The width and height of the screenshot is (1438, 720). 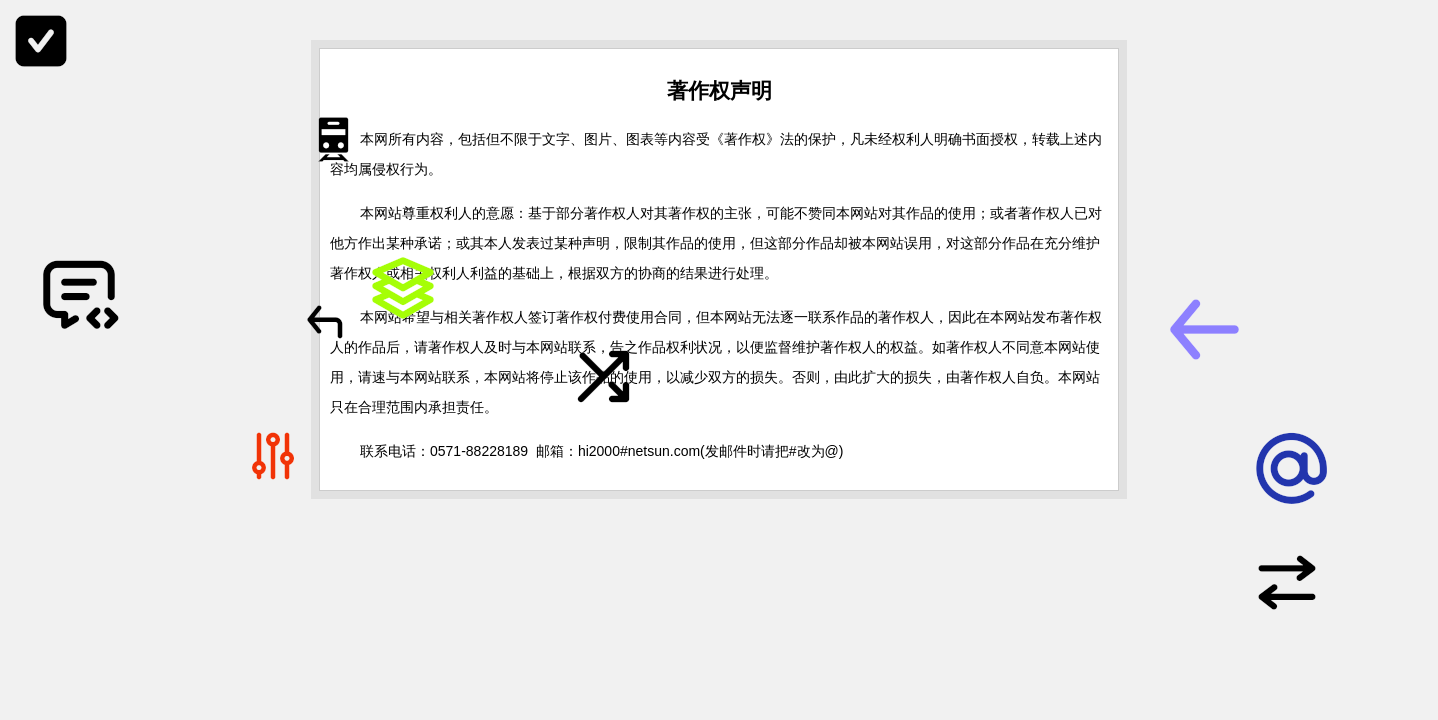 What do you see at coordinates (333, 139) in the screenshot?
I see `view subway or metro transit options` at bounding box center [333, 139].